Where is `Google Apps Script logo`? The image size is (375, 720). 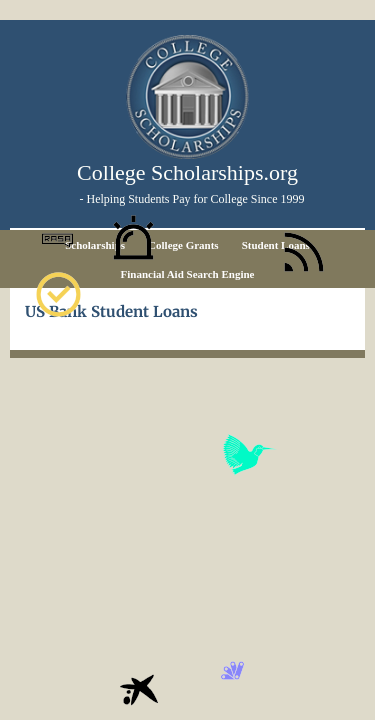 Google Apps Script logo is located at coordinates (232, 670).